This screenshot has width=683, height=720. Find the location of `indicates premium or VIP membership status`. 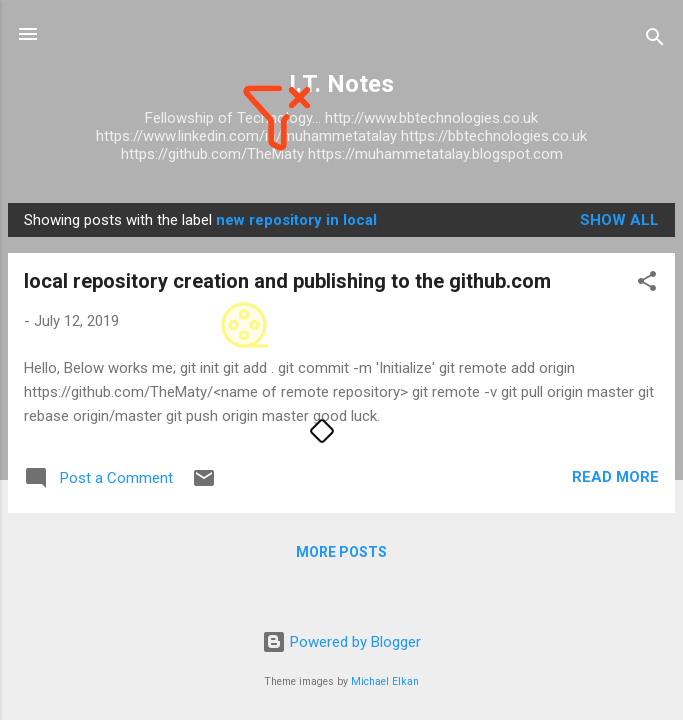

indicates premium or VIP membership status is located at coordinates (322, 431).